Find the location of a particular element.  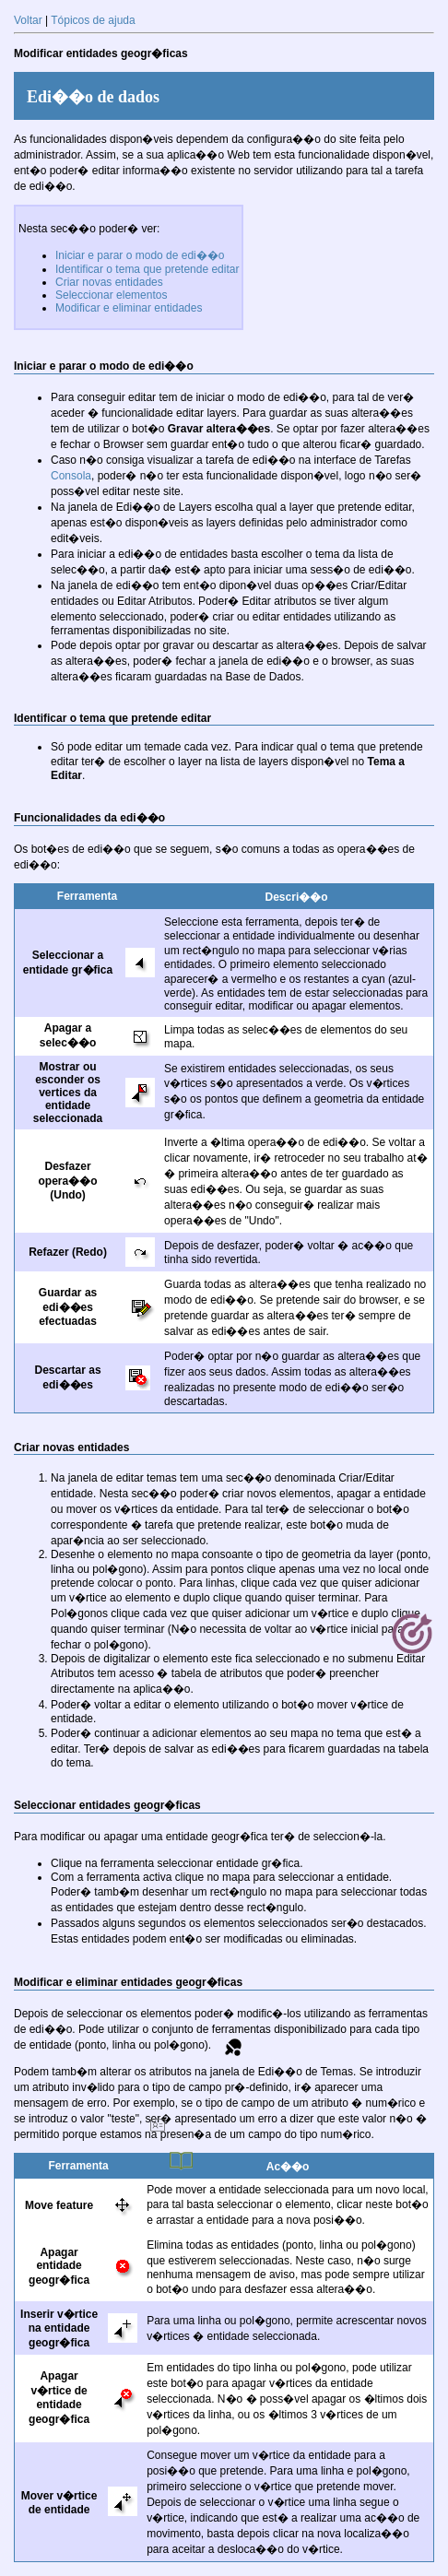

access ping pong or table tennis games is located at coordinates (233, 2047).